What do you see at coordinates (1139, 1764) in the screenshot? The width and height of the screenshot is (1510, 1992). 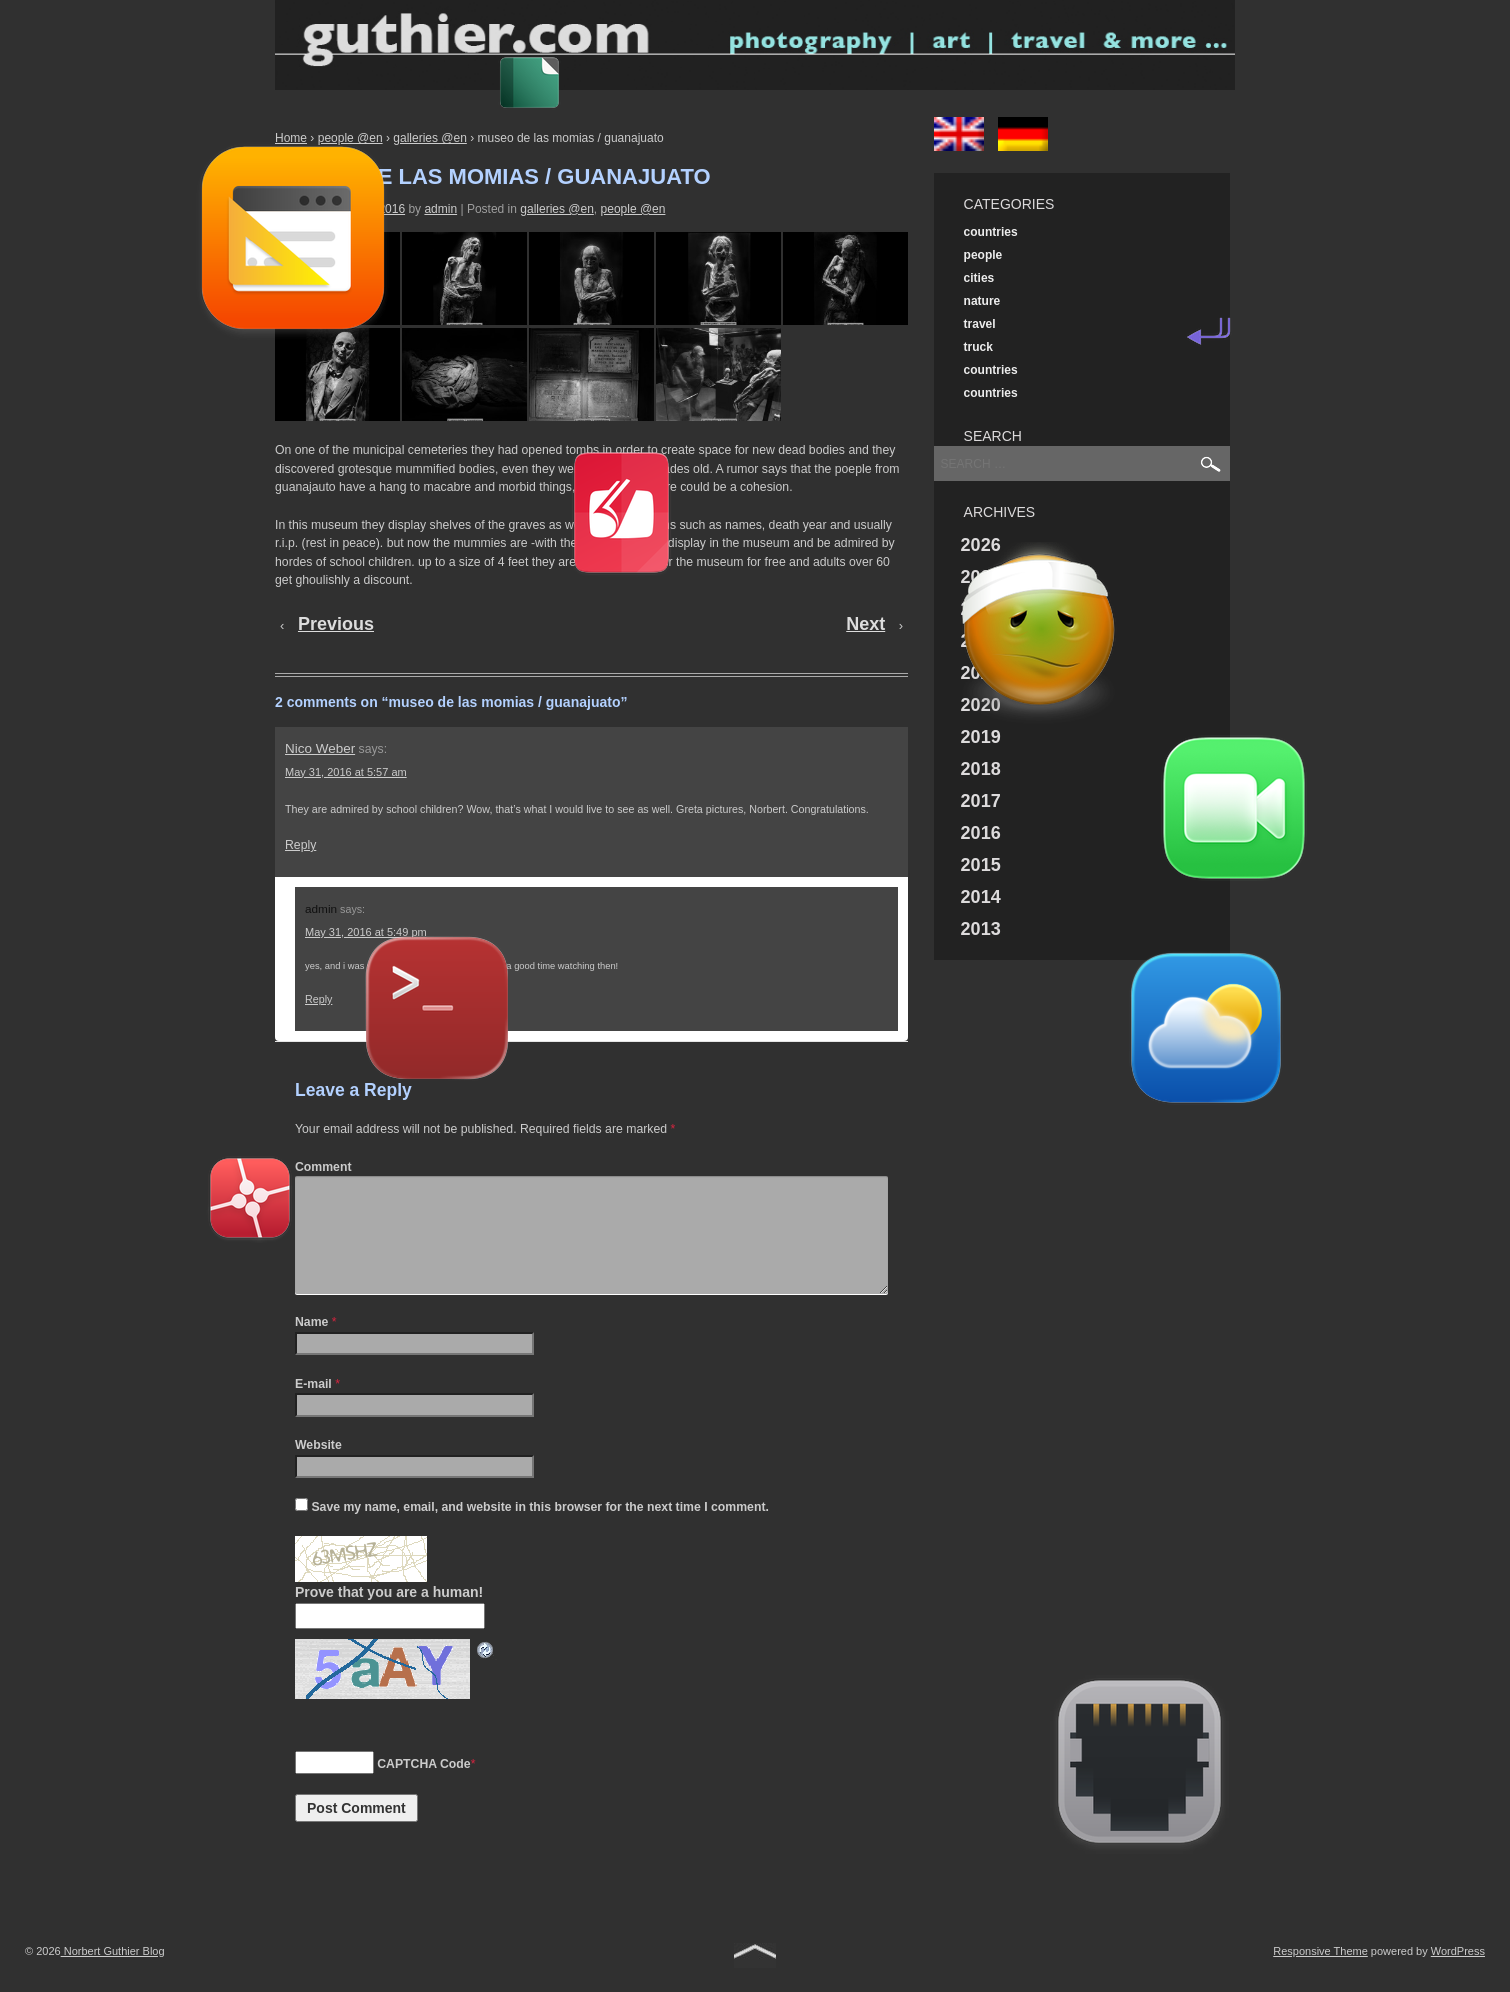 I see `open ethernet network preferences` at bounding box center [1139, 1764].